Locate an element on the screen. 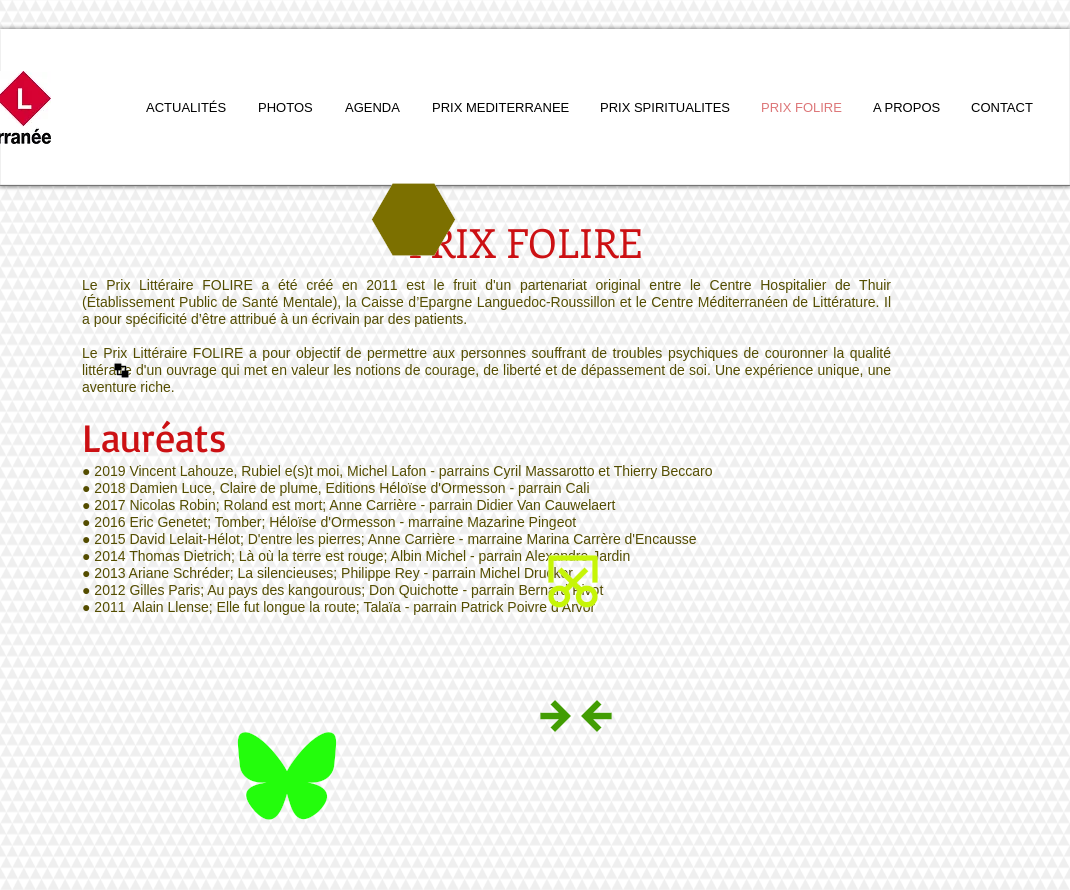 This screenshot has width=1070, height=890. collapse panel horizontally is located at coordinates (576, 716).